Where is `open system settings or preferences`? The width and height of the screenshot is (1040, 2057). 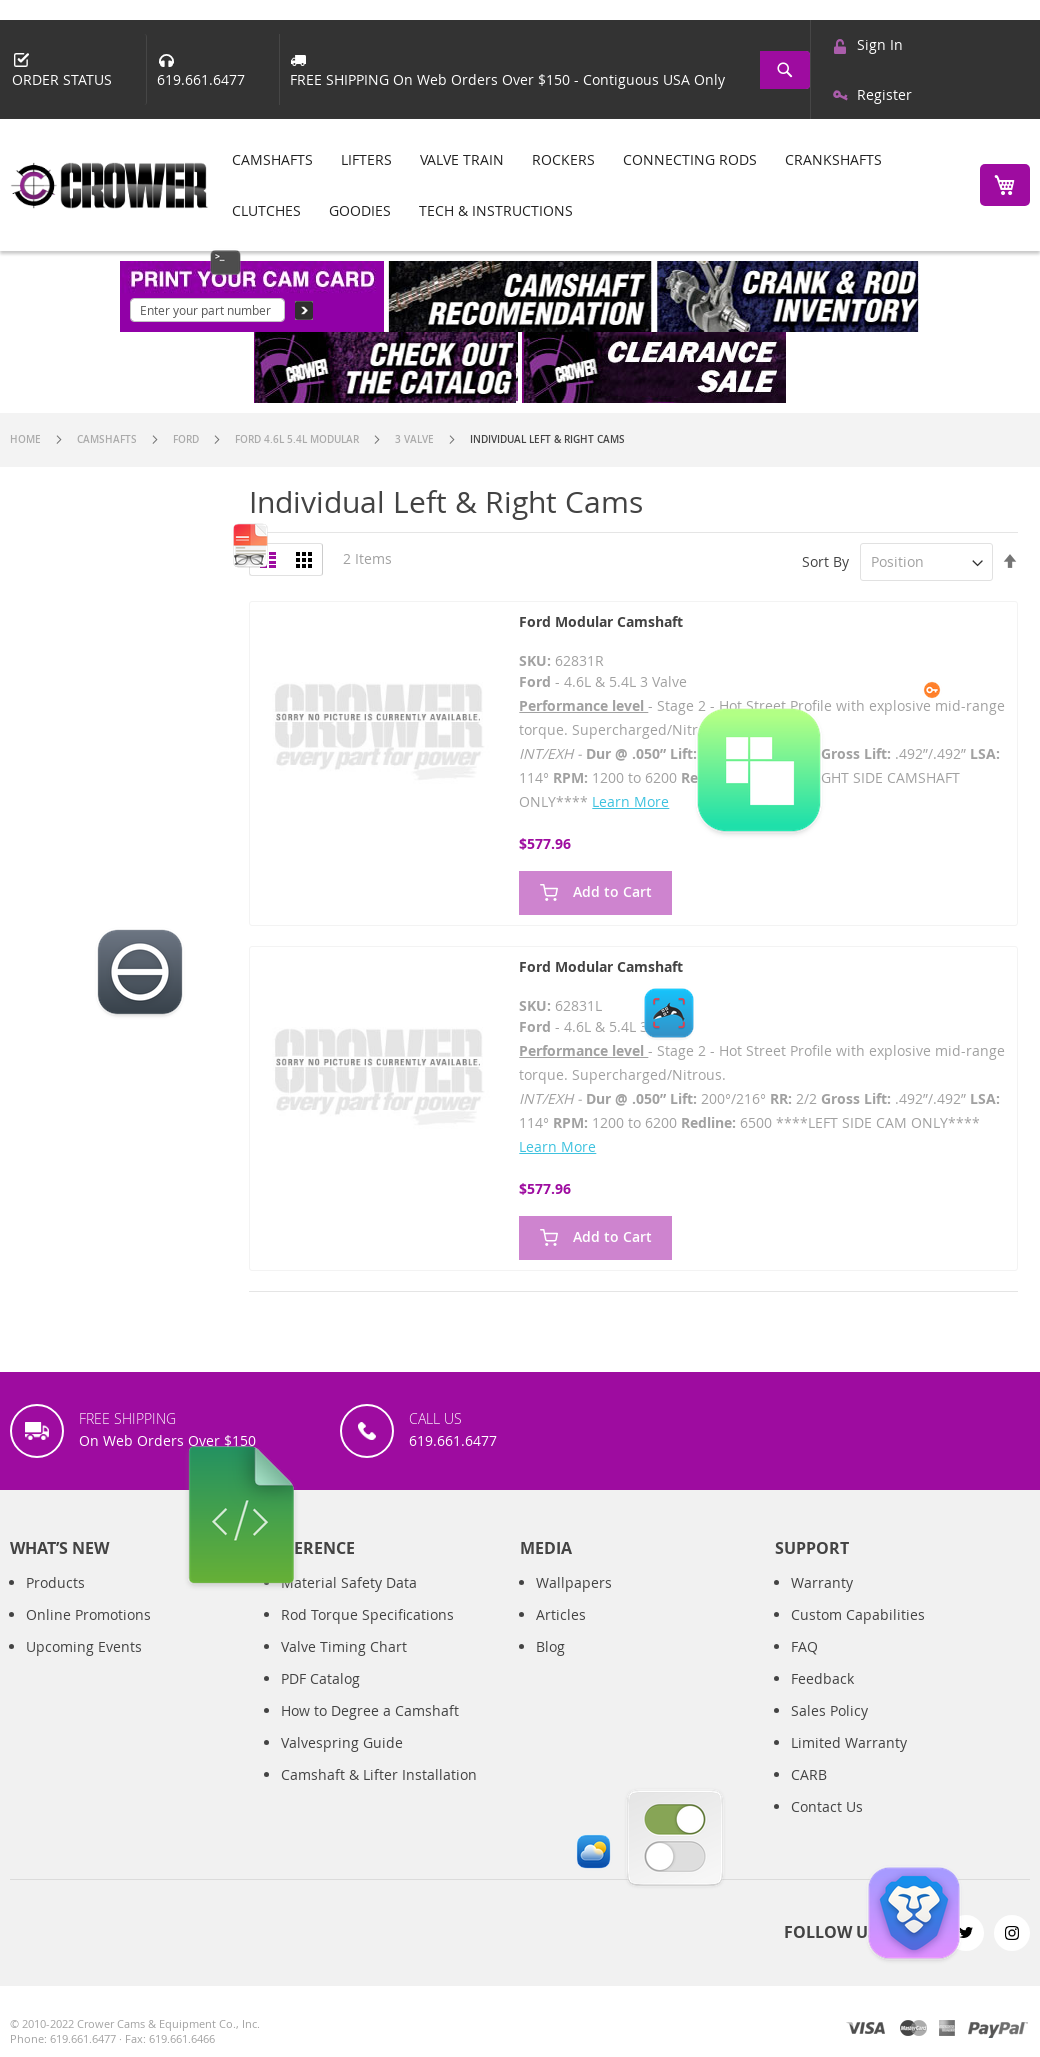
open system settings or preferences is located at coordinates (675, 1838).